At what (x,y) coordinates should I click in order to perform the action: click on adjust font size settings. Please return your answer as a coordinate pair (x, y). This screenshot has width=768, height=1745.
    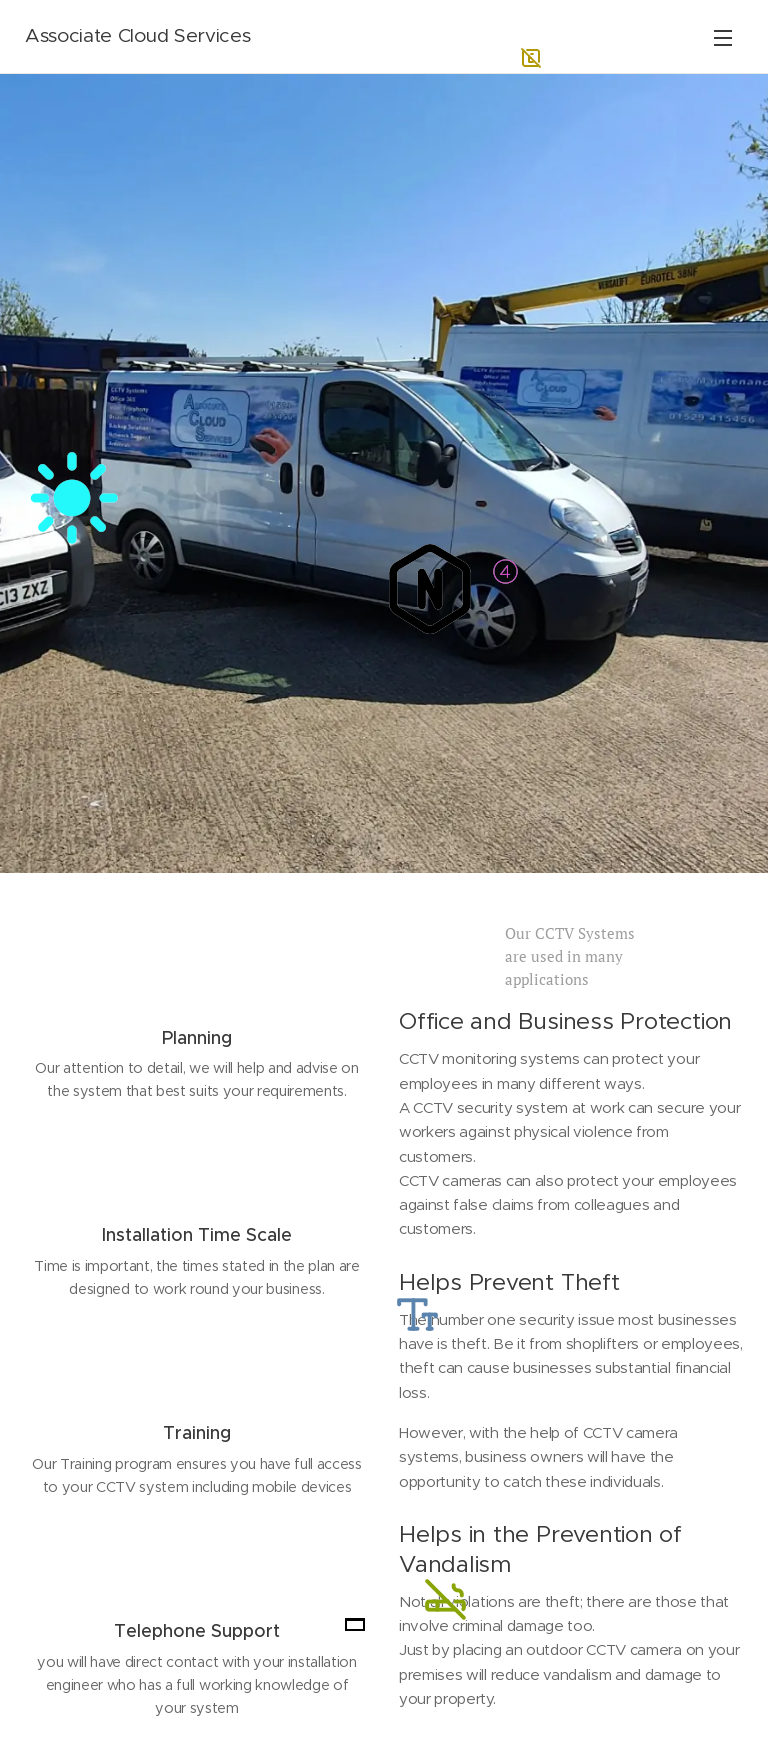
    Looking at the image, I should click on (417, 1314).